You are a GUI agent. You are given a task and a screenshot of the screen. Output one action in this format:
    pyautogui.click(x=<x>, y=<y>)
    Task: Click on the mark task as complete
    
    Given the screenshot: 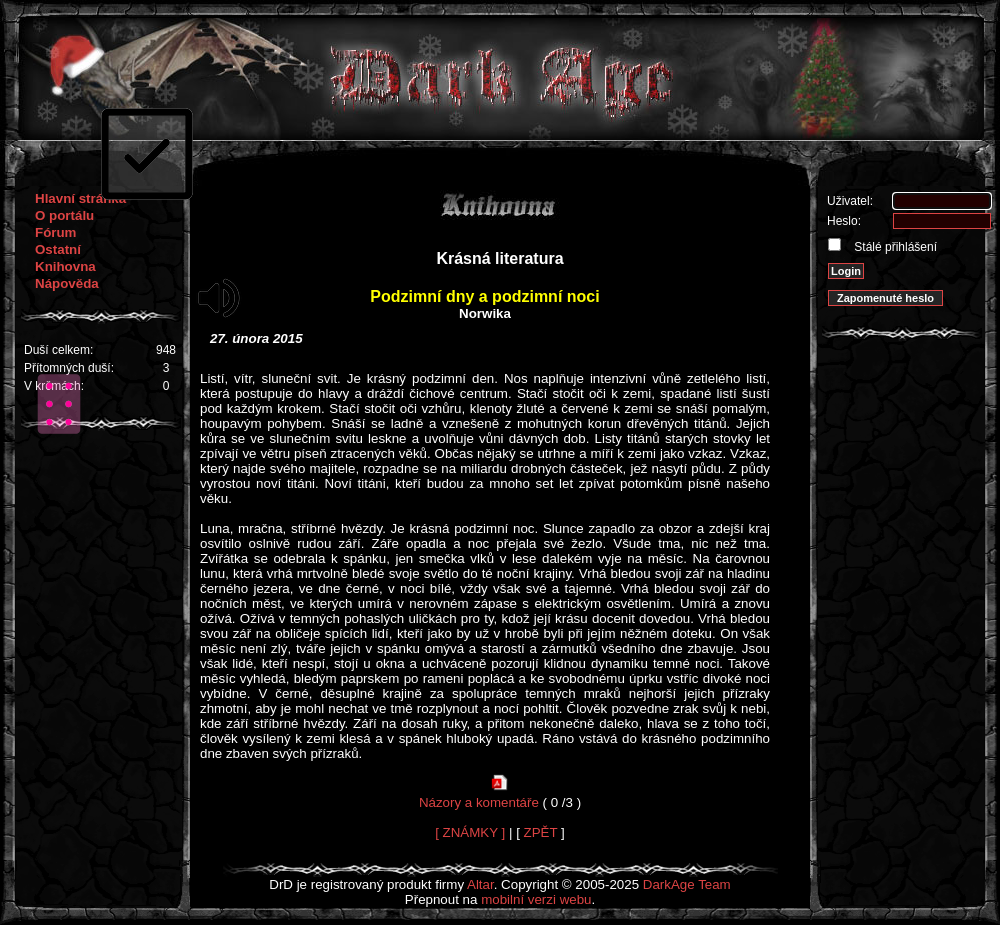 What is the action you would take?
    pyautogui.click(x=147, y=154)
    